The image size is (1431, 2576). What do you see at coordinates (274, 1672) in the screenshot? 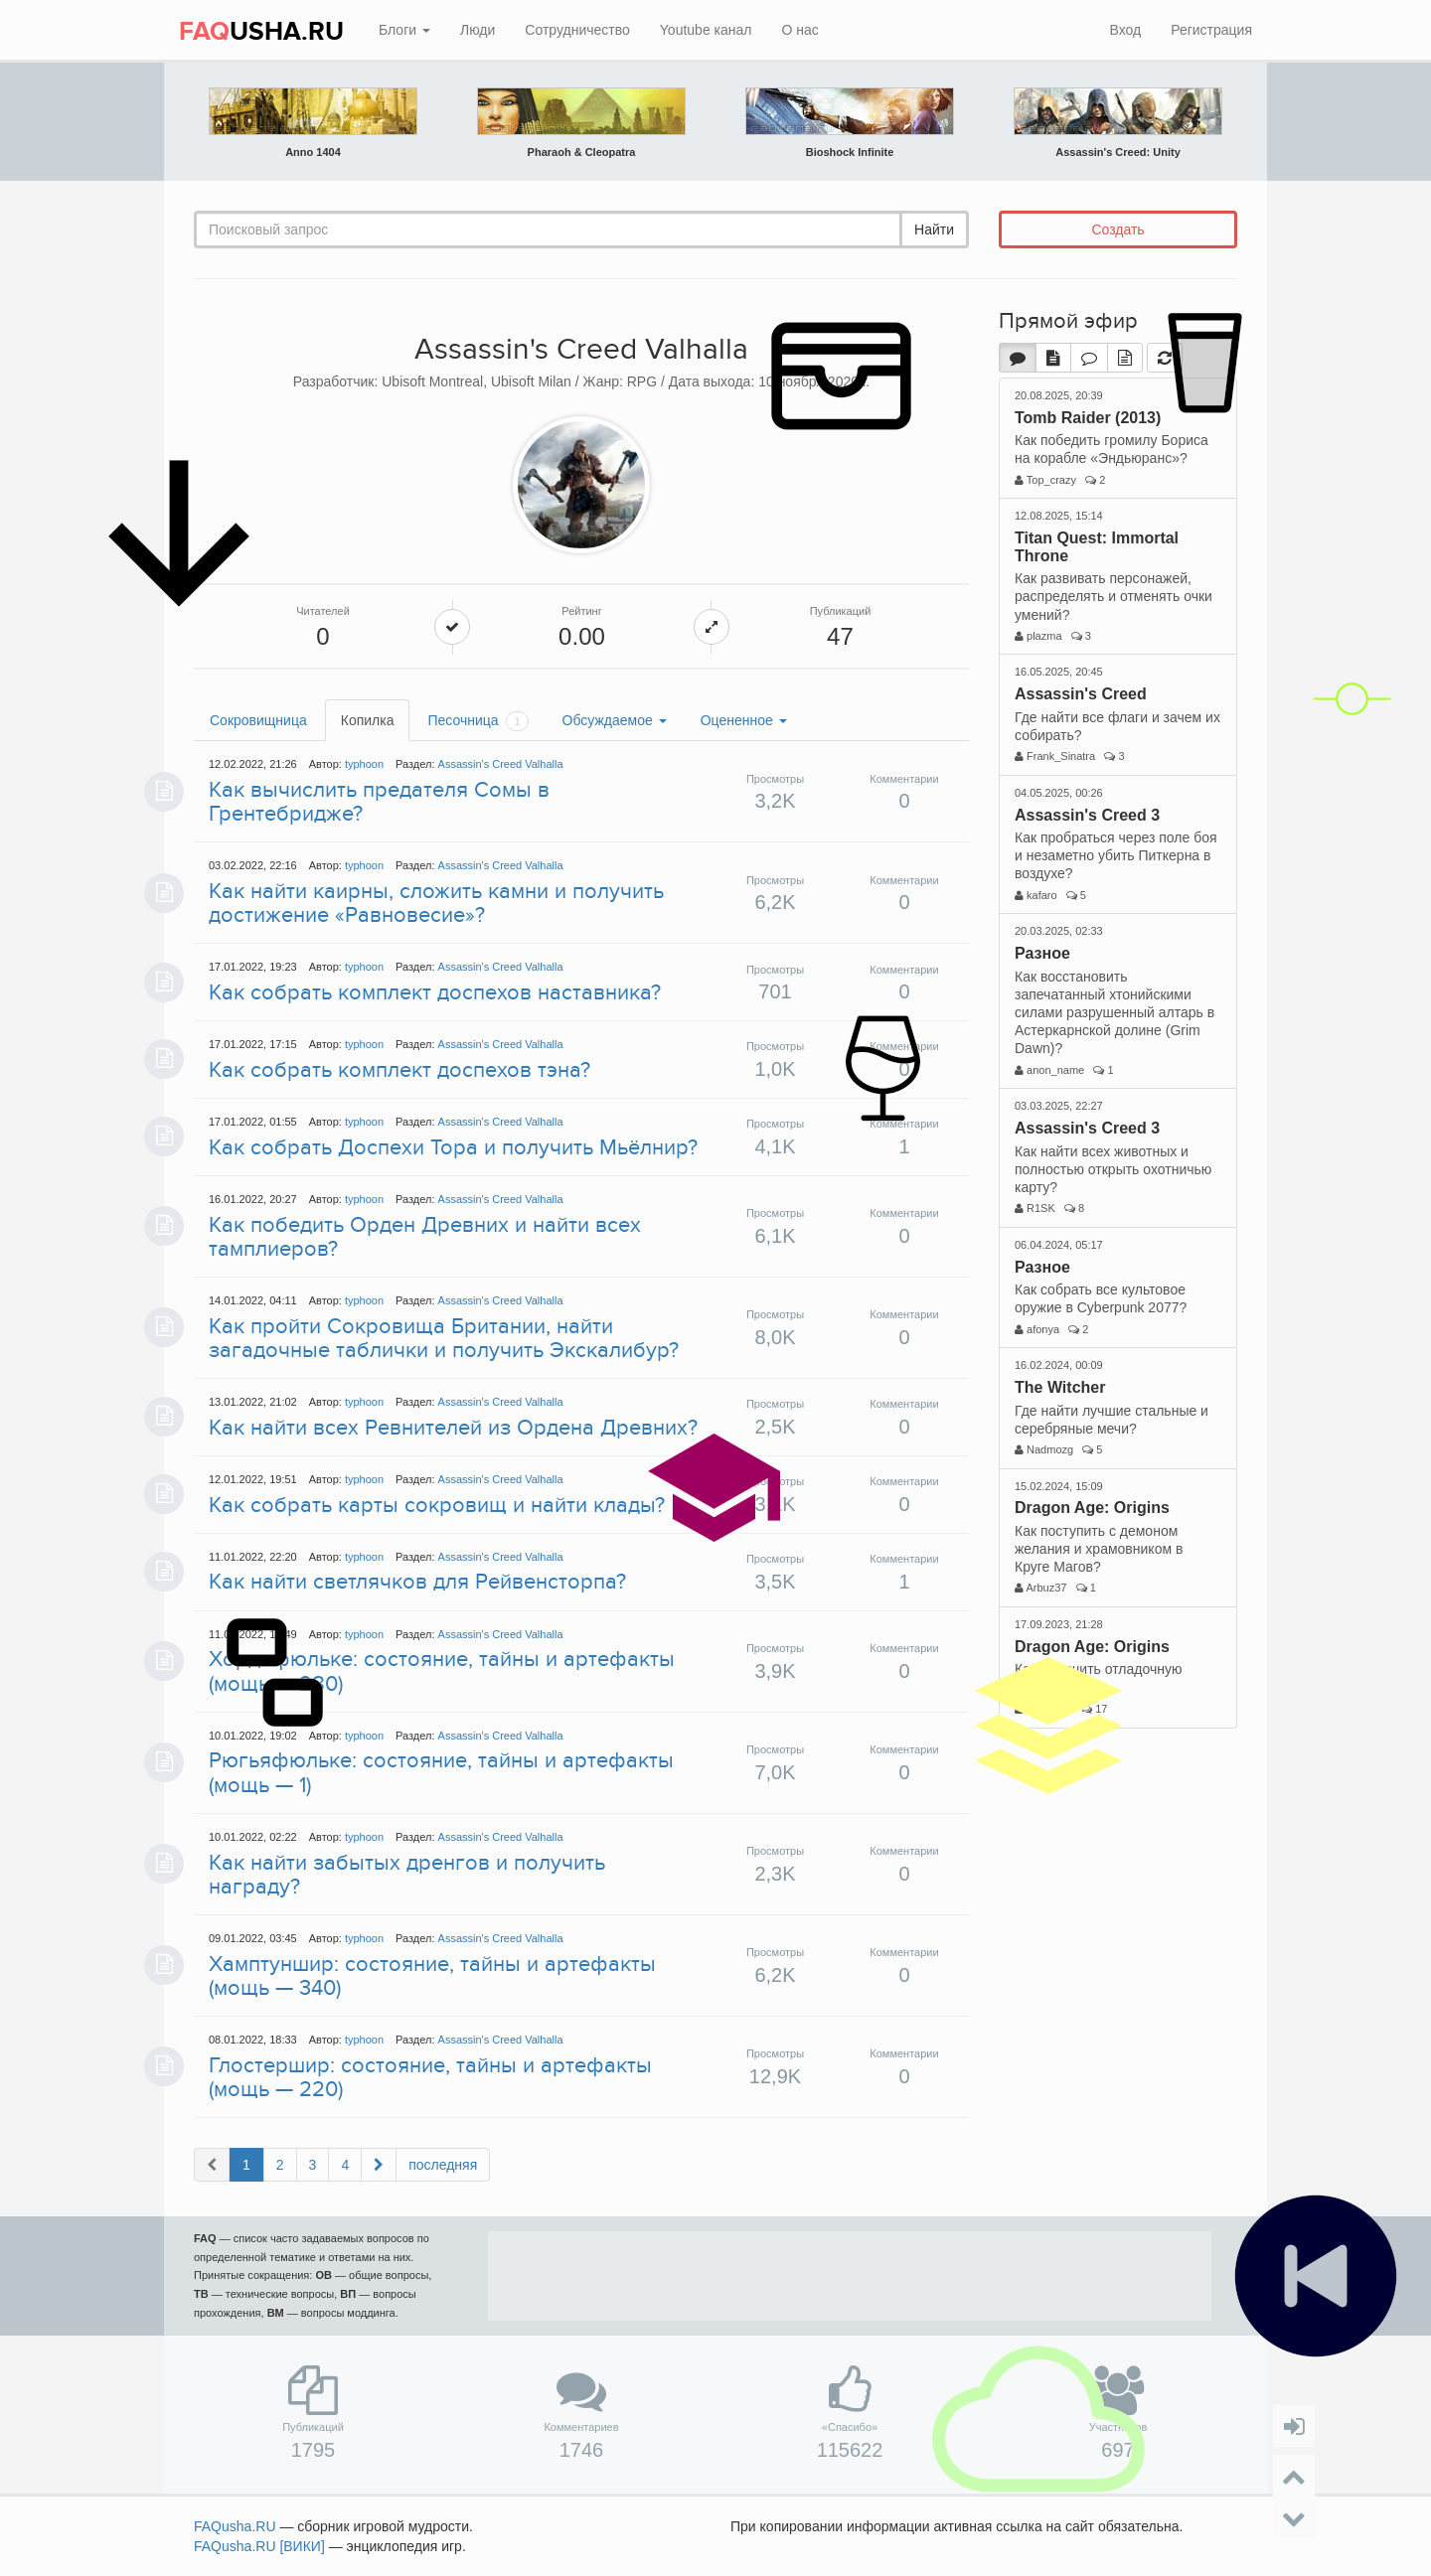
I see `ungroup selected objects` at bounding box center [274, 1672].